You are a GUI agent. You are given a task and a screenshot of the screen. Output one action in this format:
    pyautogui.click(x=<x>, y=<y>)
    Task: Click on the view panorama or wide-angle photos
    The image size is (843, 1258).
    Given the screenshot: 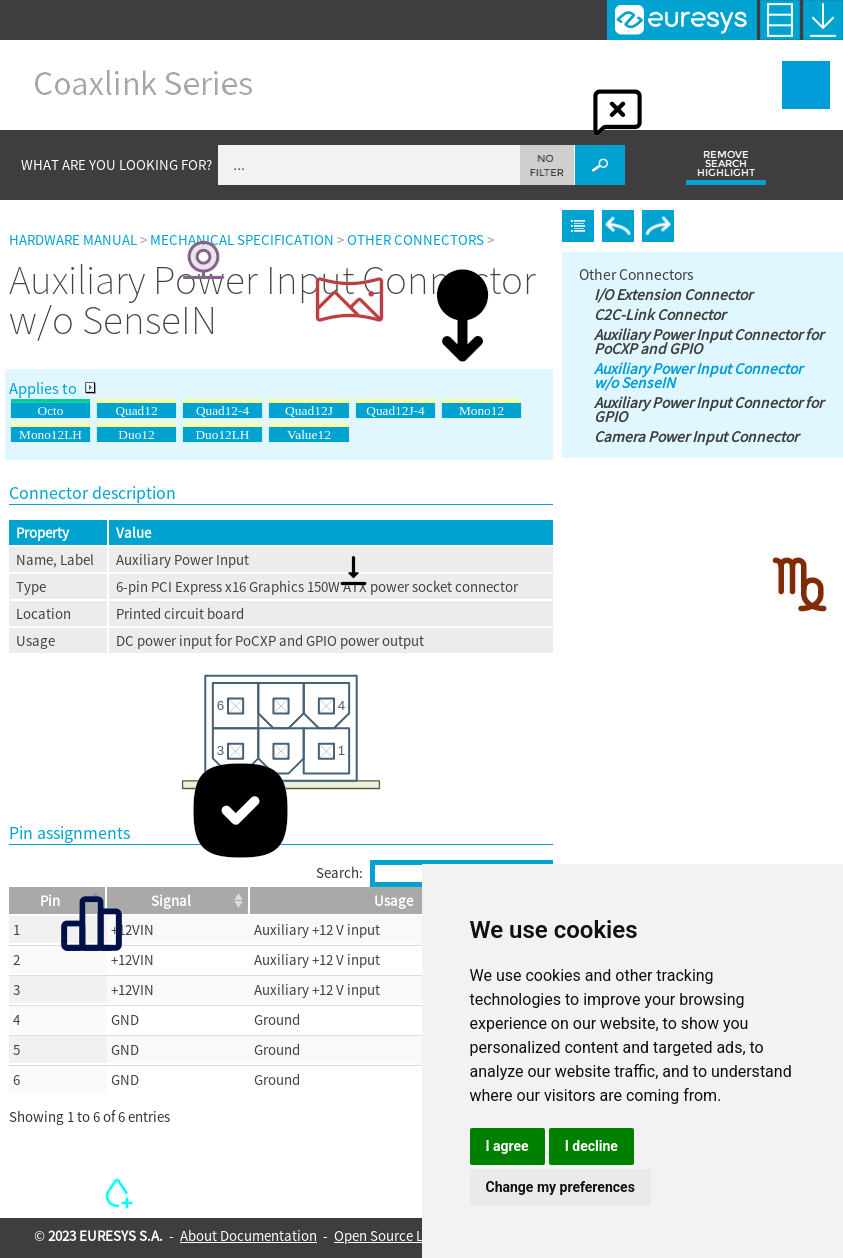 What is the action you would take?
    pyautogui.click(x=349, y=299)
    